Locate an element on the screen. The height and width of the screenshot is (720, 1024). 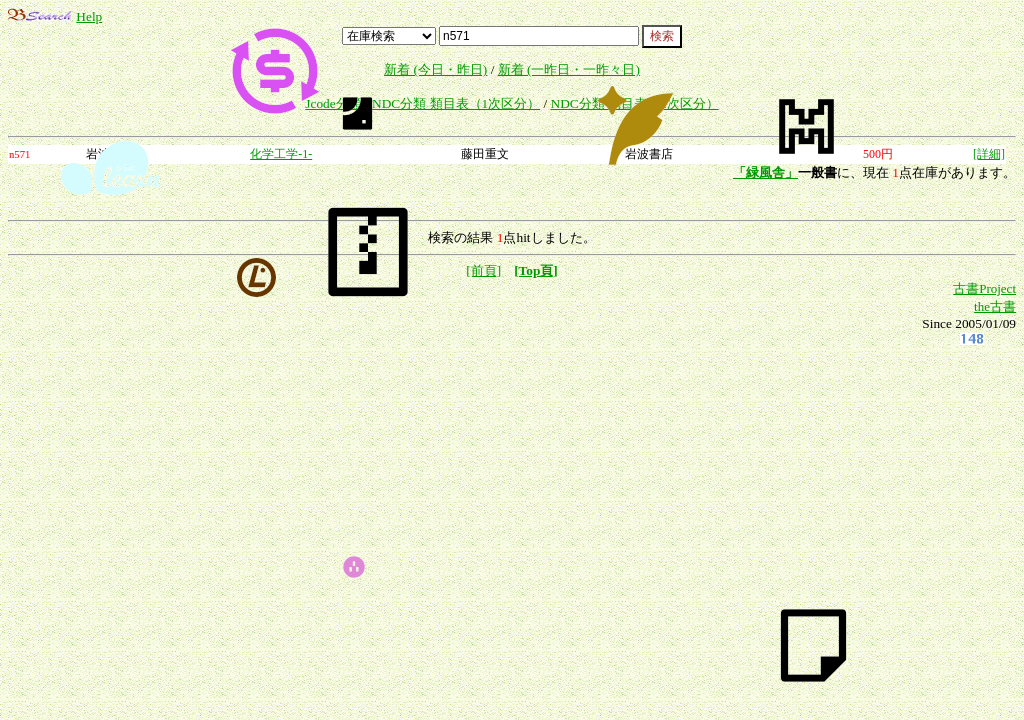
electrical outlet or power socket indicator is located at coordinates (354, 567).